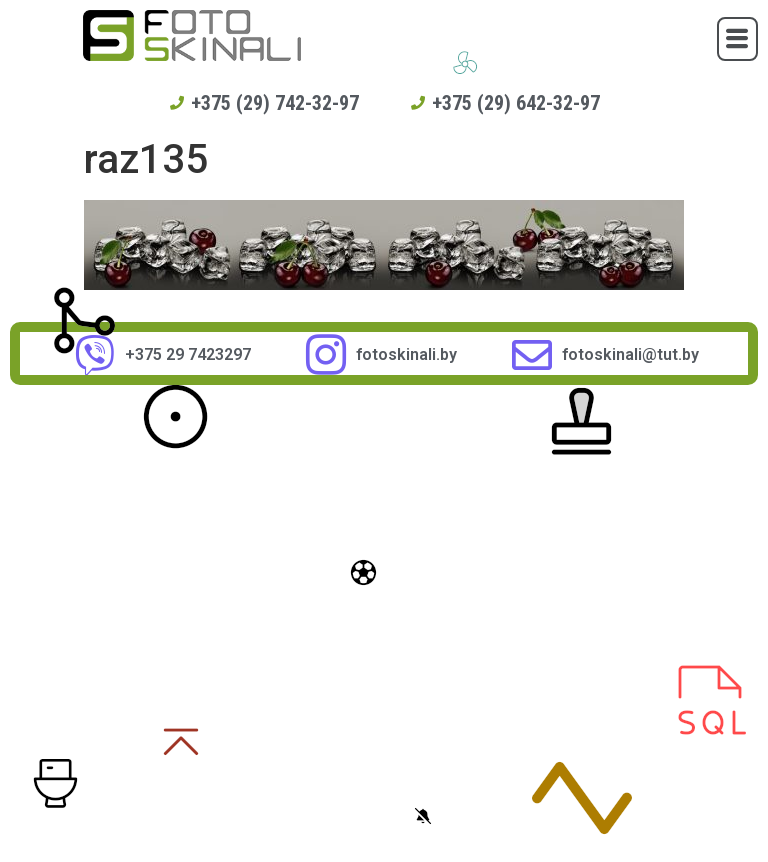 This screenshot has width=768, height=862. I want to click on access soccer or football-related content, so click(363, 572).